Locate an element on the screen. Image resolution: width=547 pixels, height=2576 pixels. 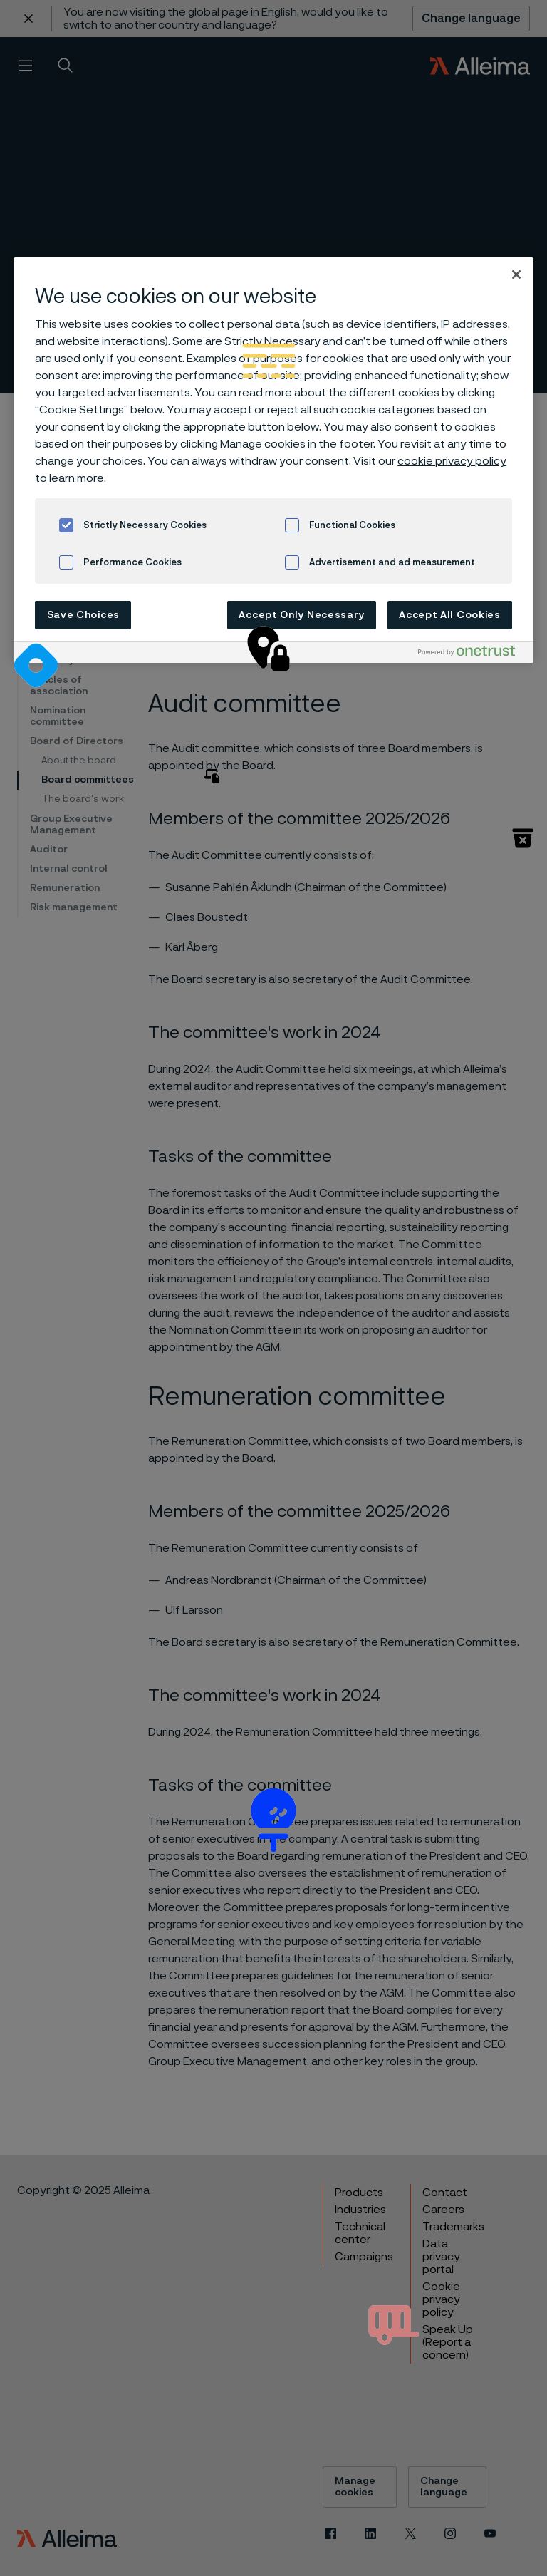
indicates a private or secured location is located at coordinates (269, 647).